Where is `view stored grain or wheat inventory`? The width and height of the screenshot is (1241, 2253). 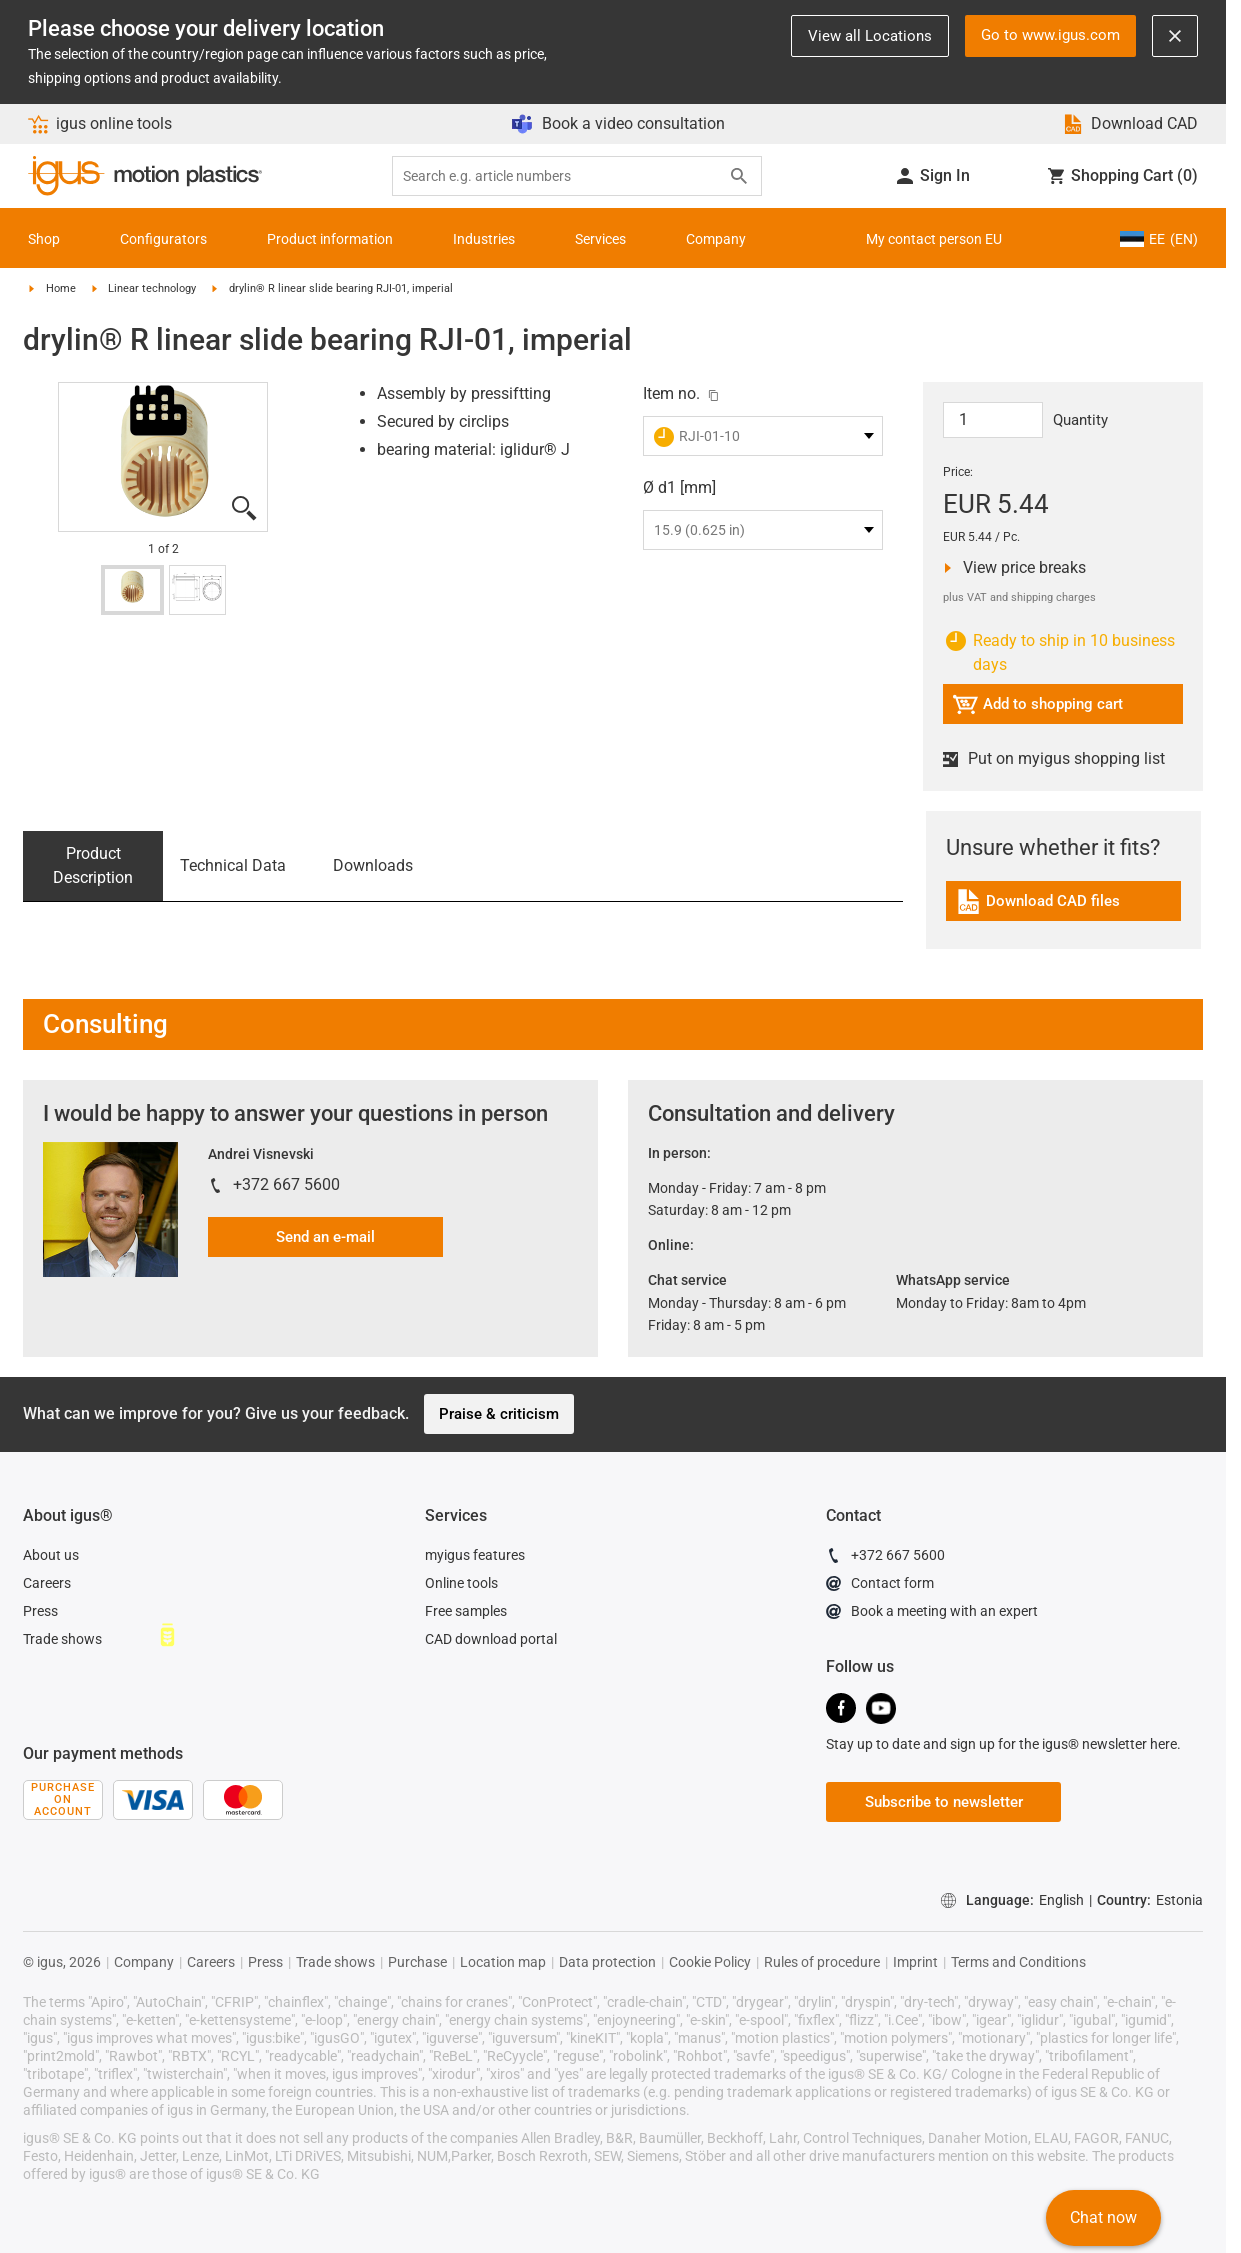 view stored grain or wheat inventory is located at coordinates (167, 1635).